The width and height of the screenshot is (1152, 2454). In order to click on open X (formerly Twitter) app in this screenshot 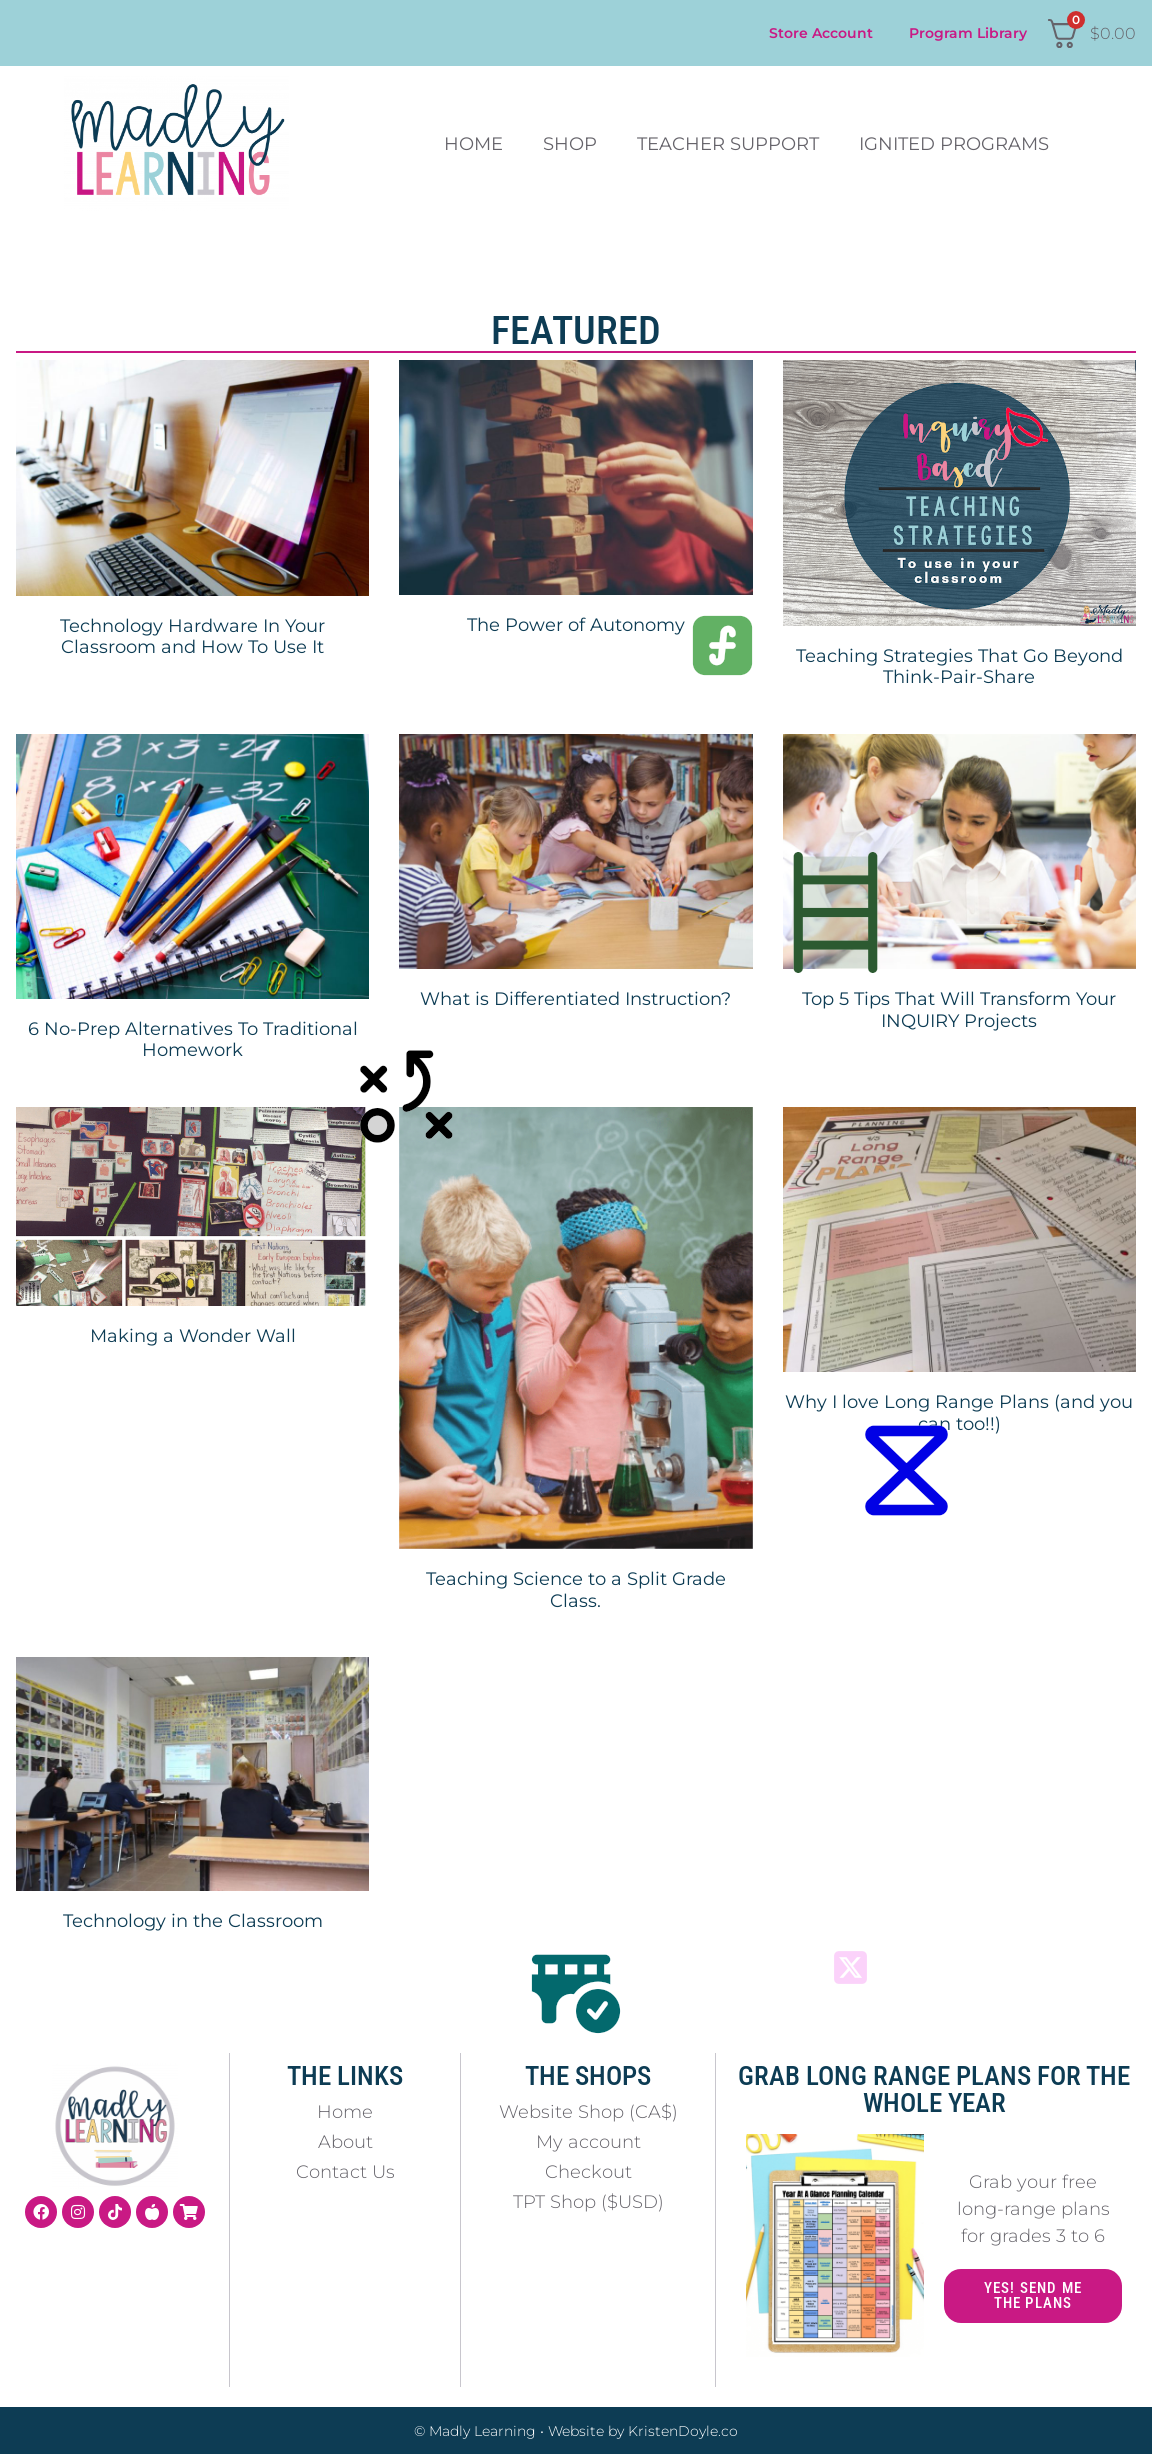, I will do `click(850, 1967)`.